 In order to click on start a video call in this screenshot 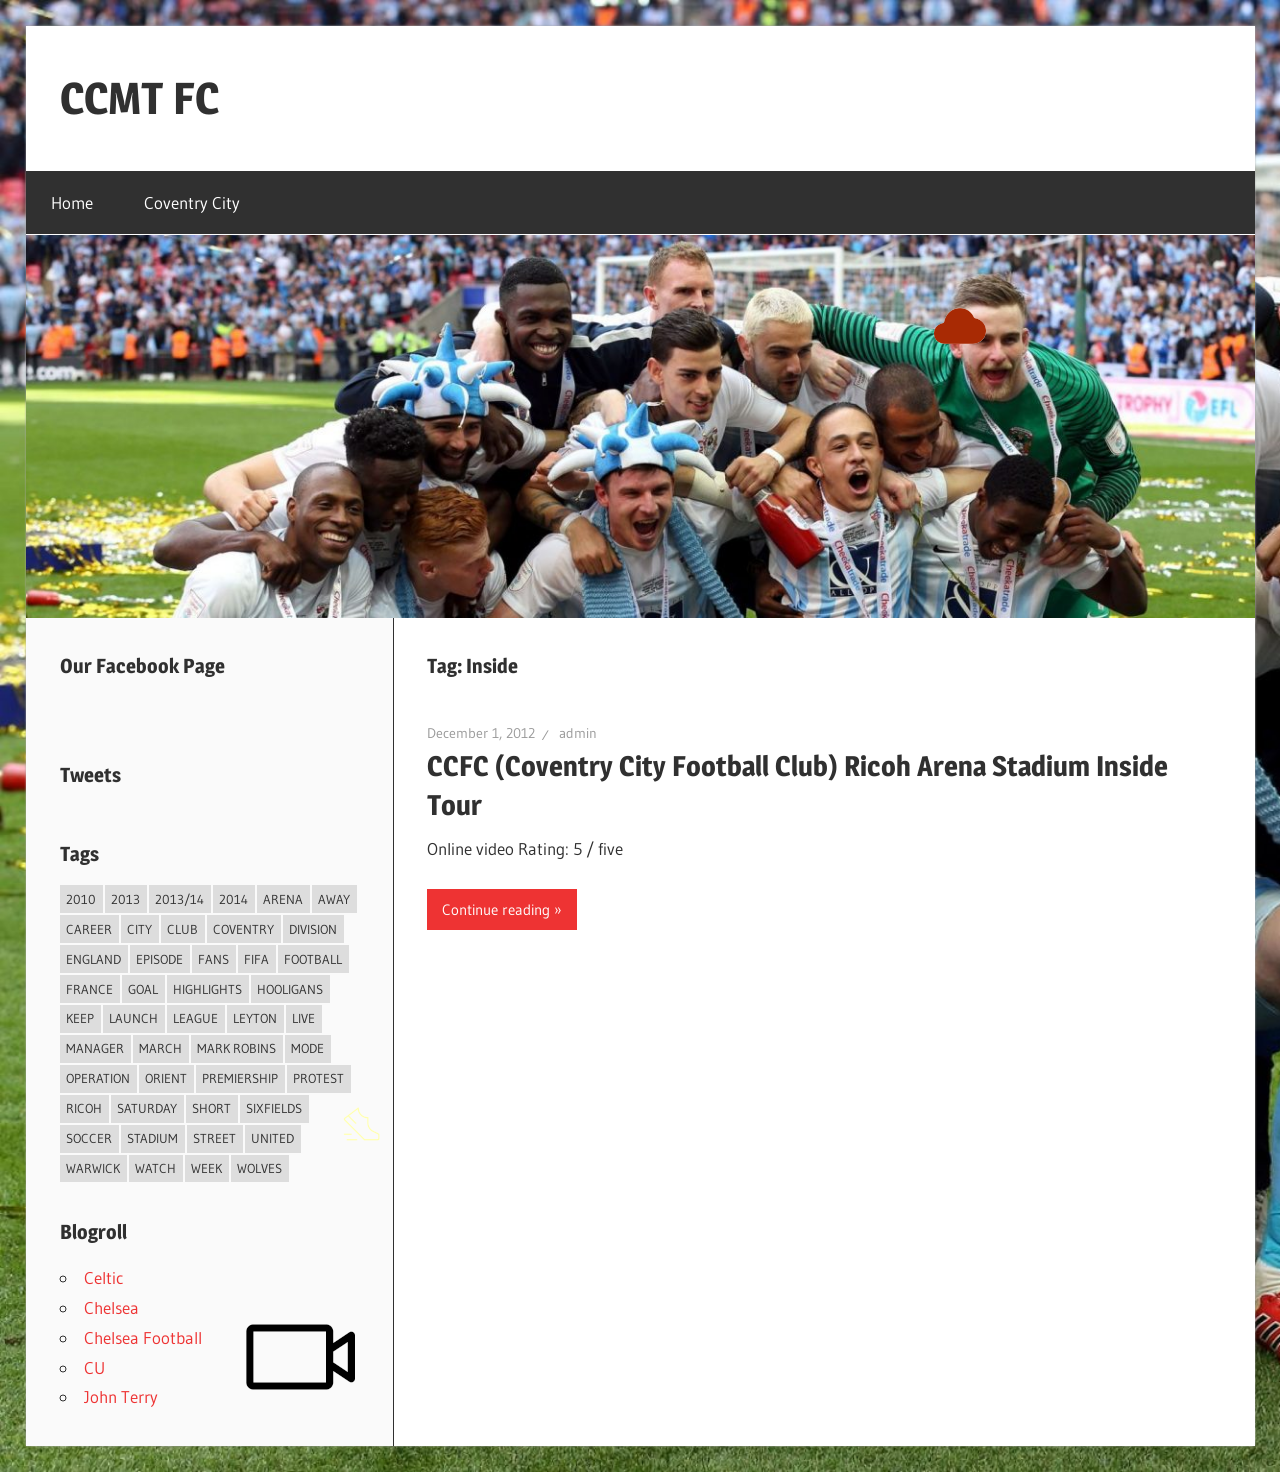, I will do `click(297, 1357)`.